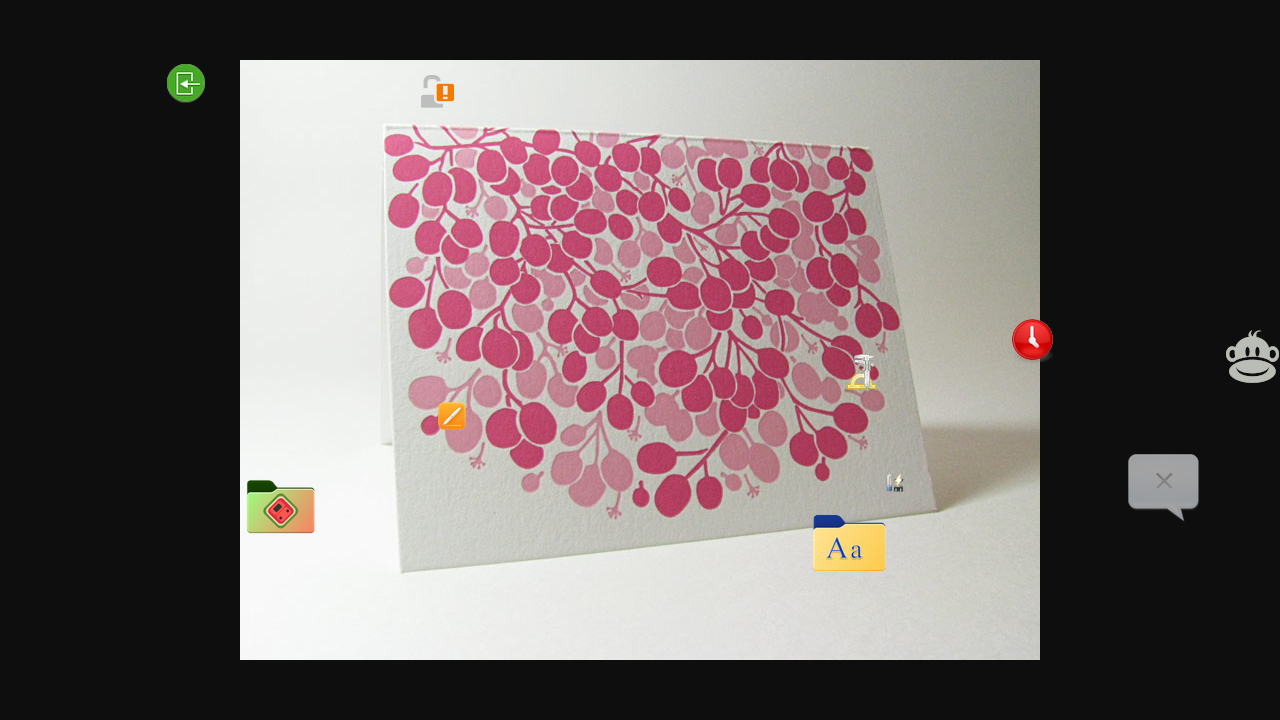 This screenshot has height=720, width=1280. Describe the element at coordinates (894, 483) in the screenshot. I see `indicates battery is low but currently charging` at that location.